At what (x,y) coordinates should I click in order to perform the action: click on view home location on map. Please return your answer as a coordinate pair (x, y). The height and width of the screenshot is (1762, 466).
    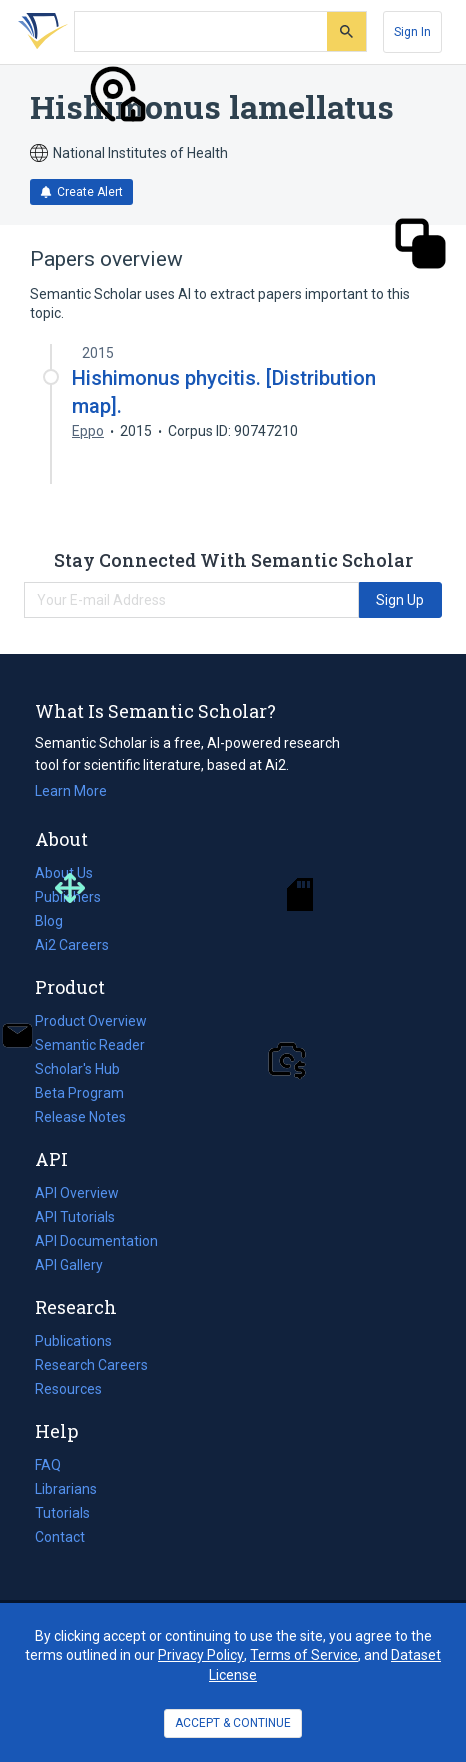
    Looking at the image, I should click on (118, 94).